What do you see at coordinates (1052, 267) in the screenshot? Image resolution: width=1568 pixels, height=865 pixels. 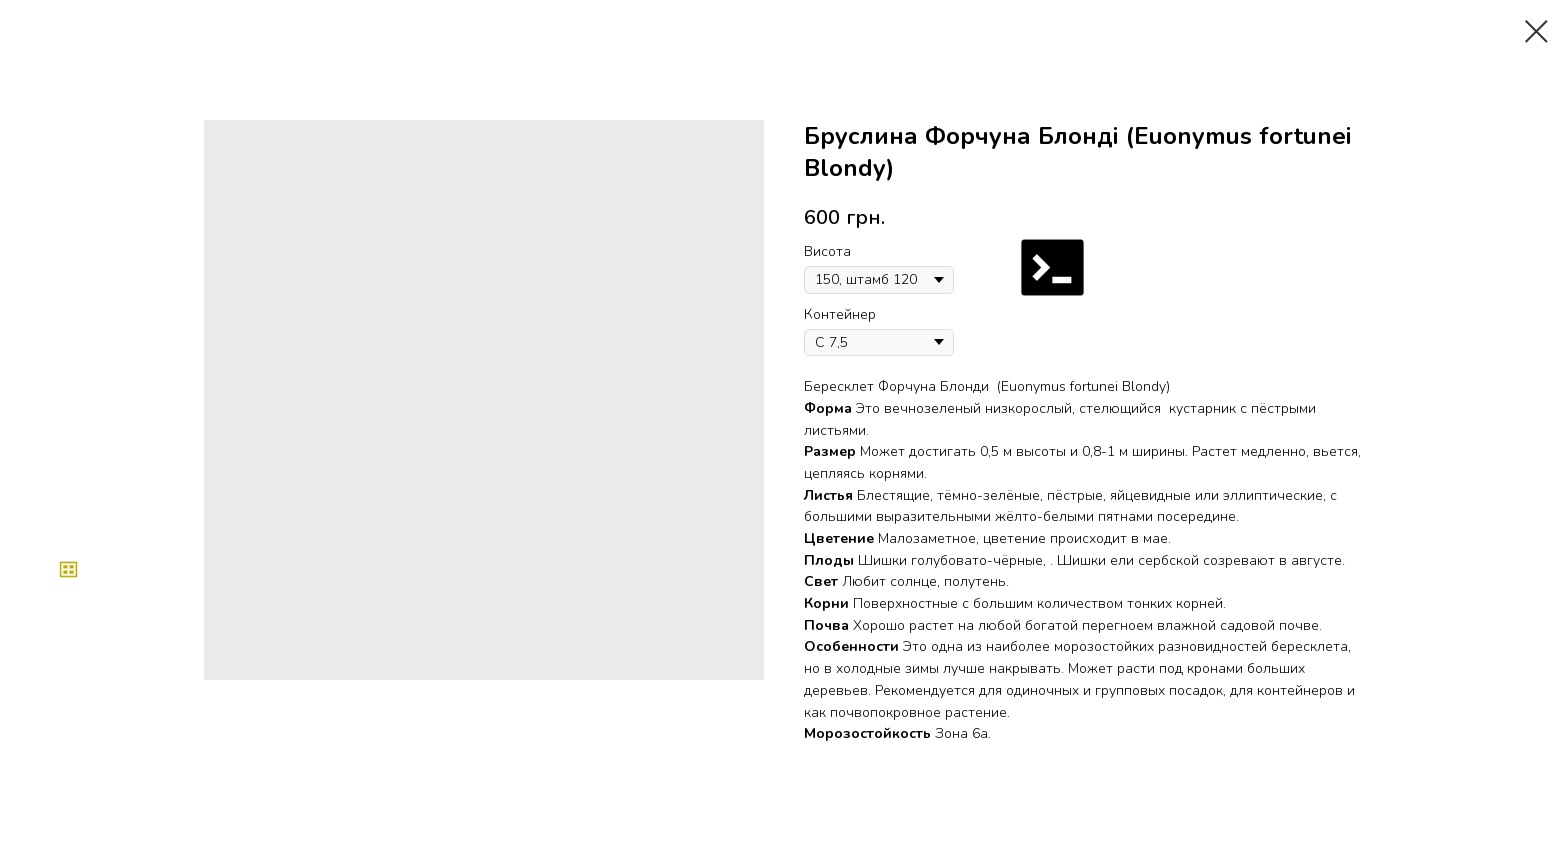 I see `open terminal or command line interface` at bounding box center [1052, 267].